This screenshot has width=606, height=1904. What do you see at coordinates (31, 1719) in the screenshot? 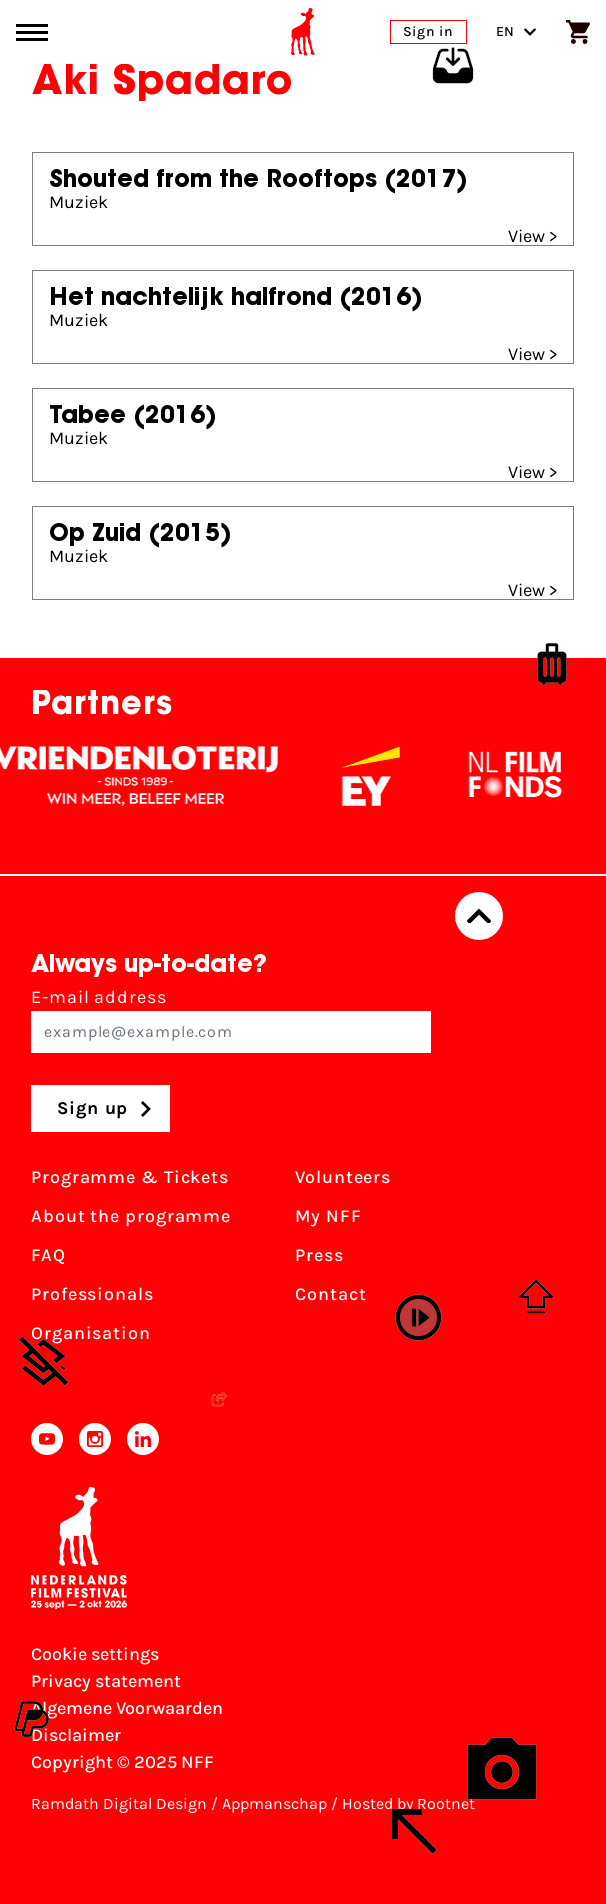
I see `pay with PayPal` at bounding box center [31, 1719].